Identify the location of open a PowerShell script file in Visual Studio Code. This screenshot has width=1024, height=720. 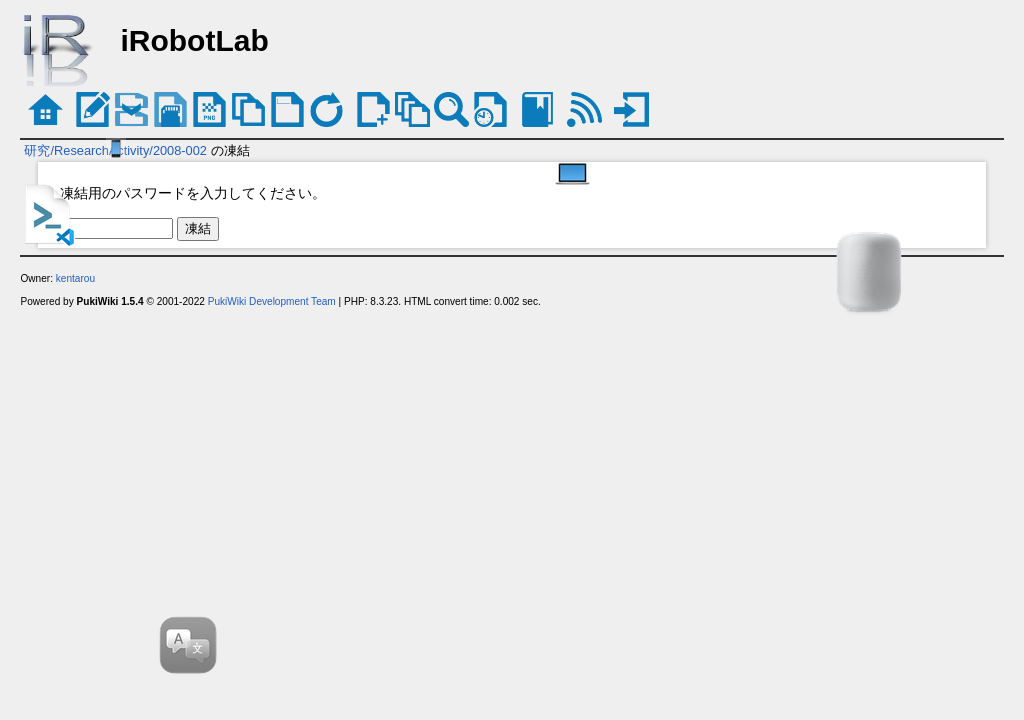
(47, 215).